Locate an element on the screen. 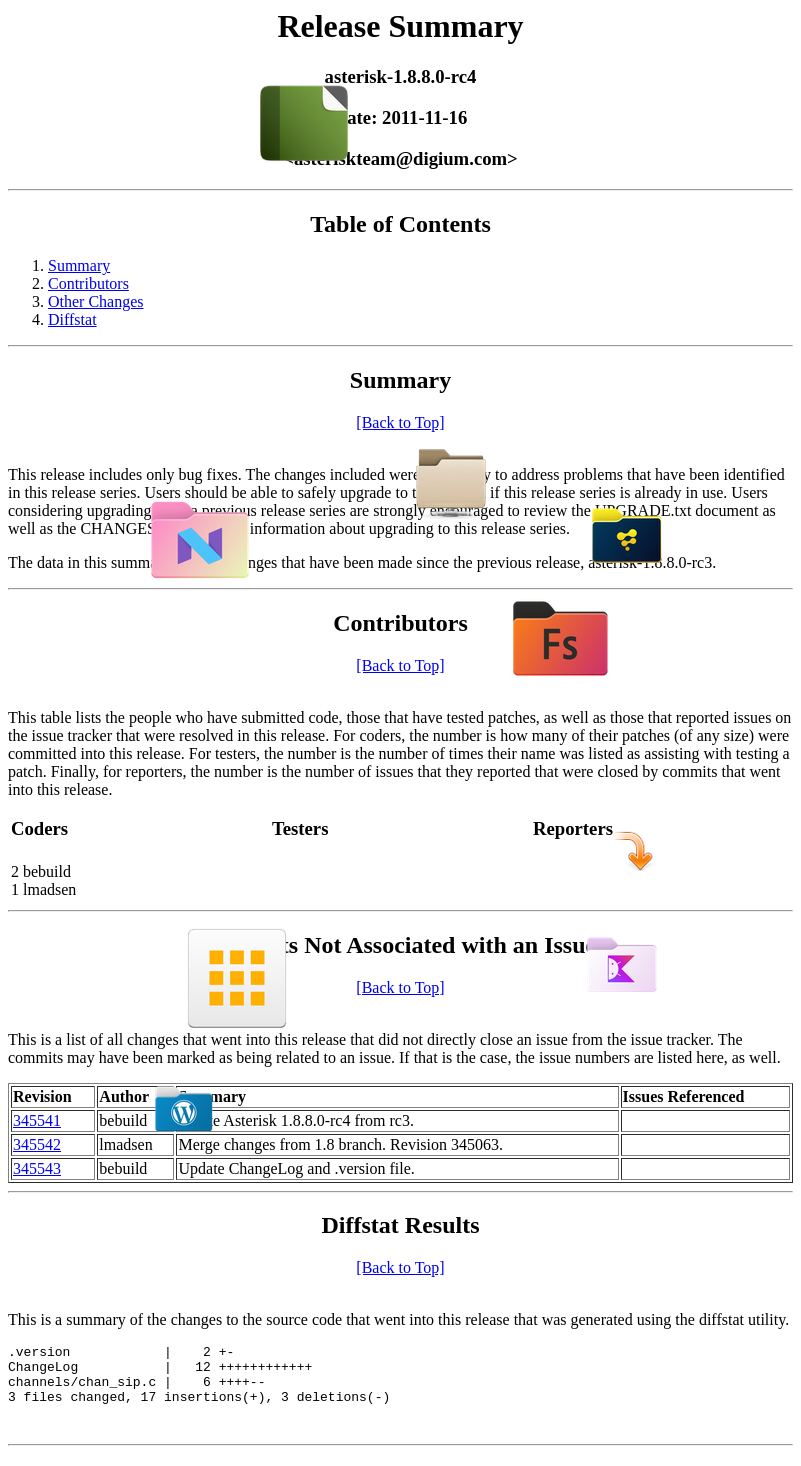  folder containing wordpress website files is located at coordinates (183, 1110).